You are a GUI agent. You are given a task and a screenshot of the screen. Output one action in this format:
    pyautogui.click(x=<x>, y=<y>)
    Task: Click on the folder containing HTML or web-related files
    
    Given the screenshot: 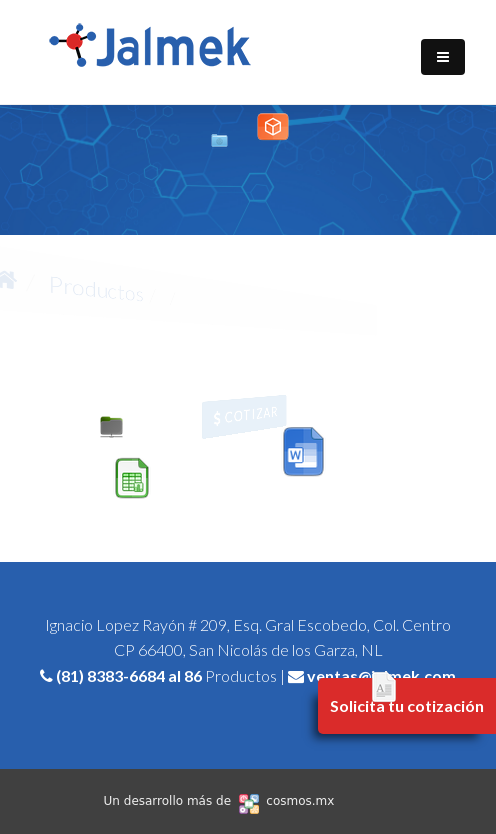 What is the action you would take?
    pyautogui.click(x=219, y=140)
    